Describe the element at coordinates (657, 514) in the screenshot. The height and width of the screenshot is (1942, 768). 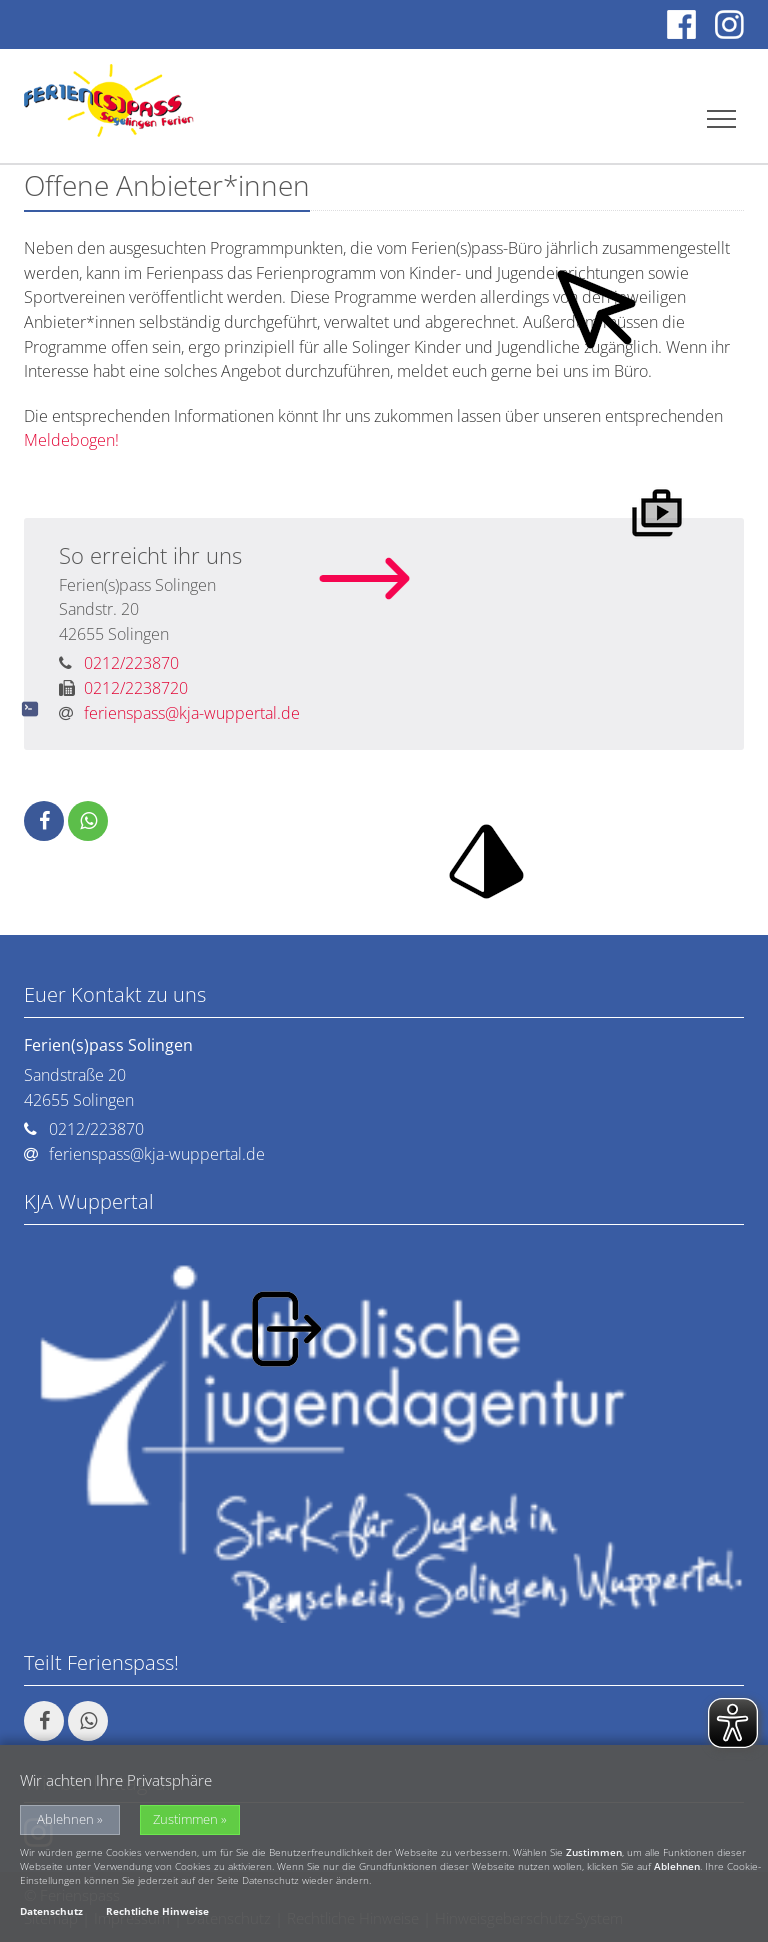
I see `view your google play store purchases` at that location.